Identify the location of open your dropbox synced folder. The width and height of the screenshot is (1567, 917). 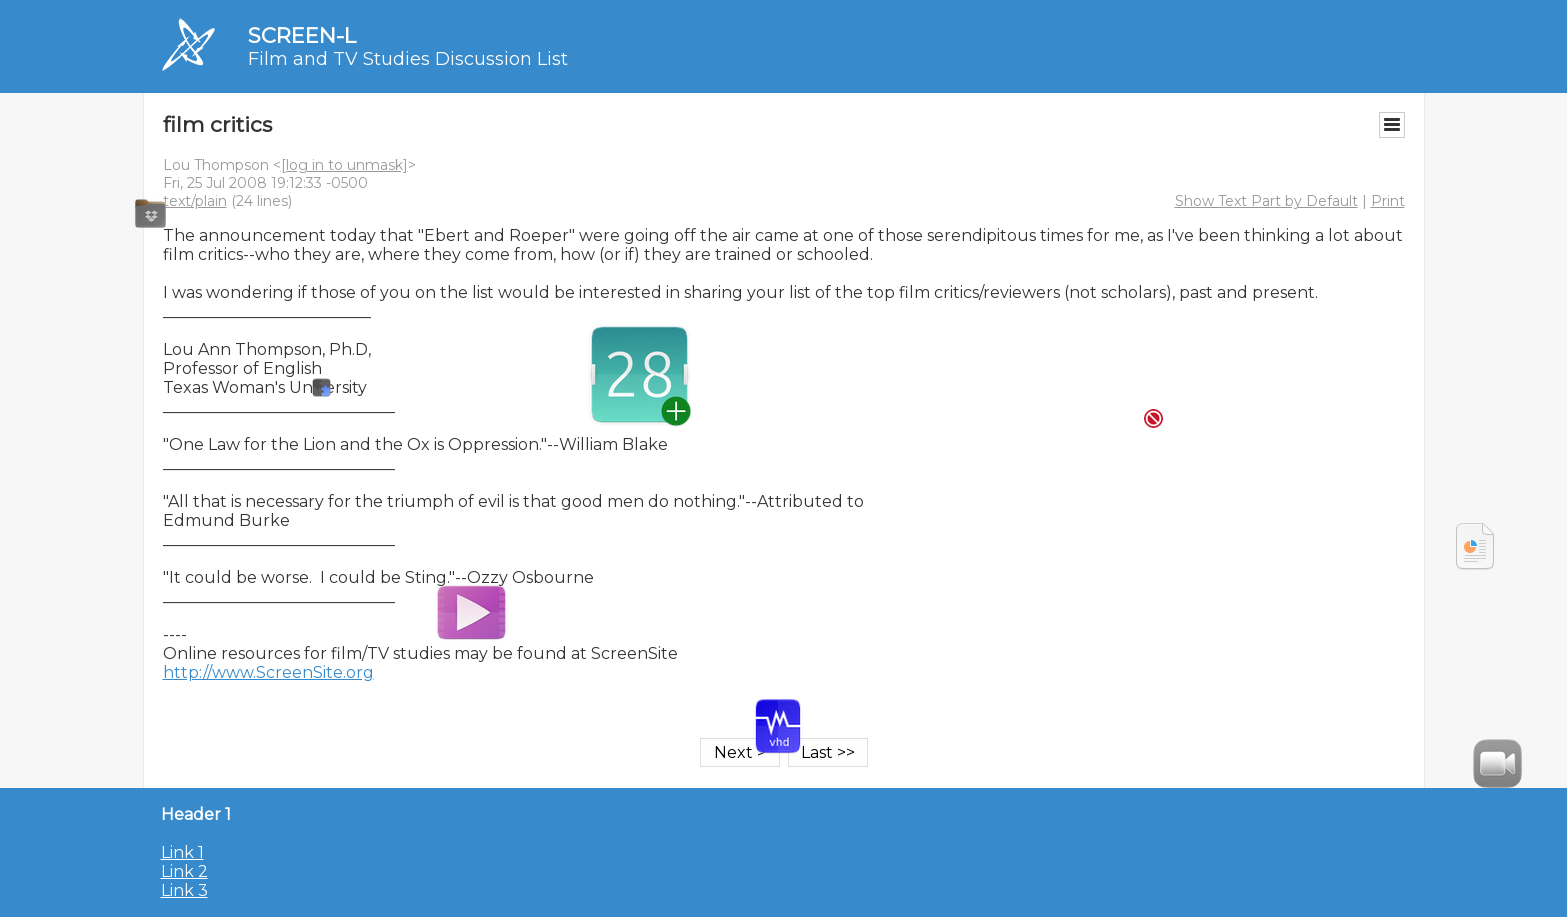
(150, 213).